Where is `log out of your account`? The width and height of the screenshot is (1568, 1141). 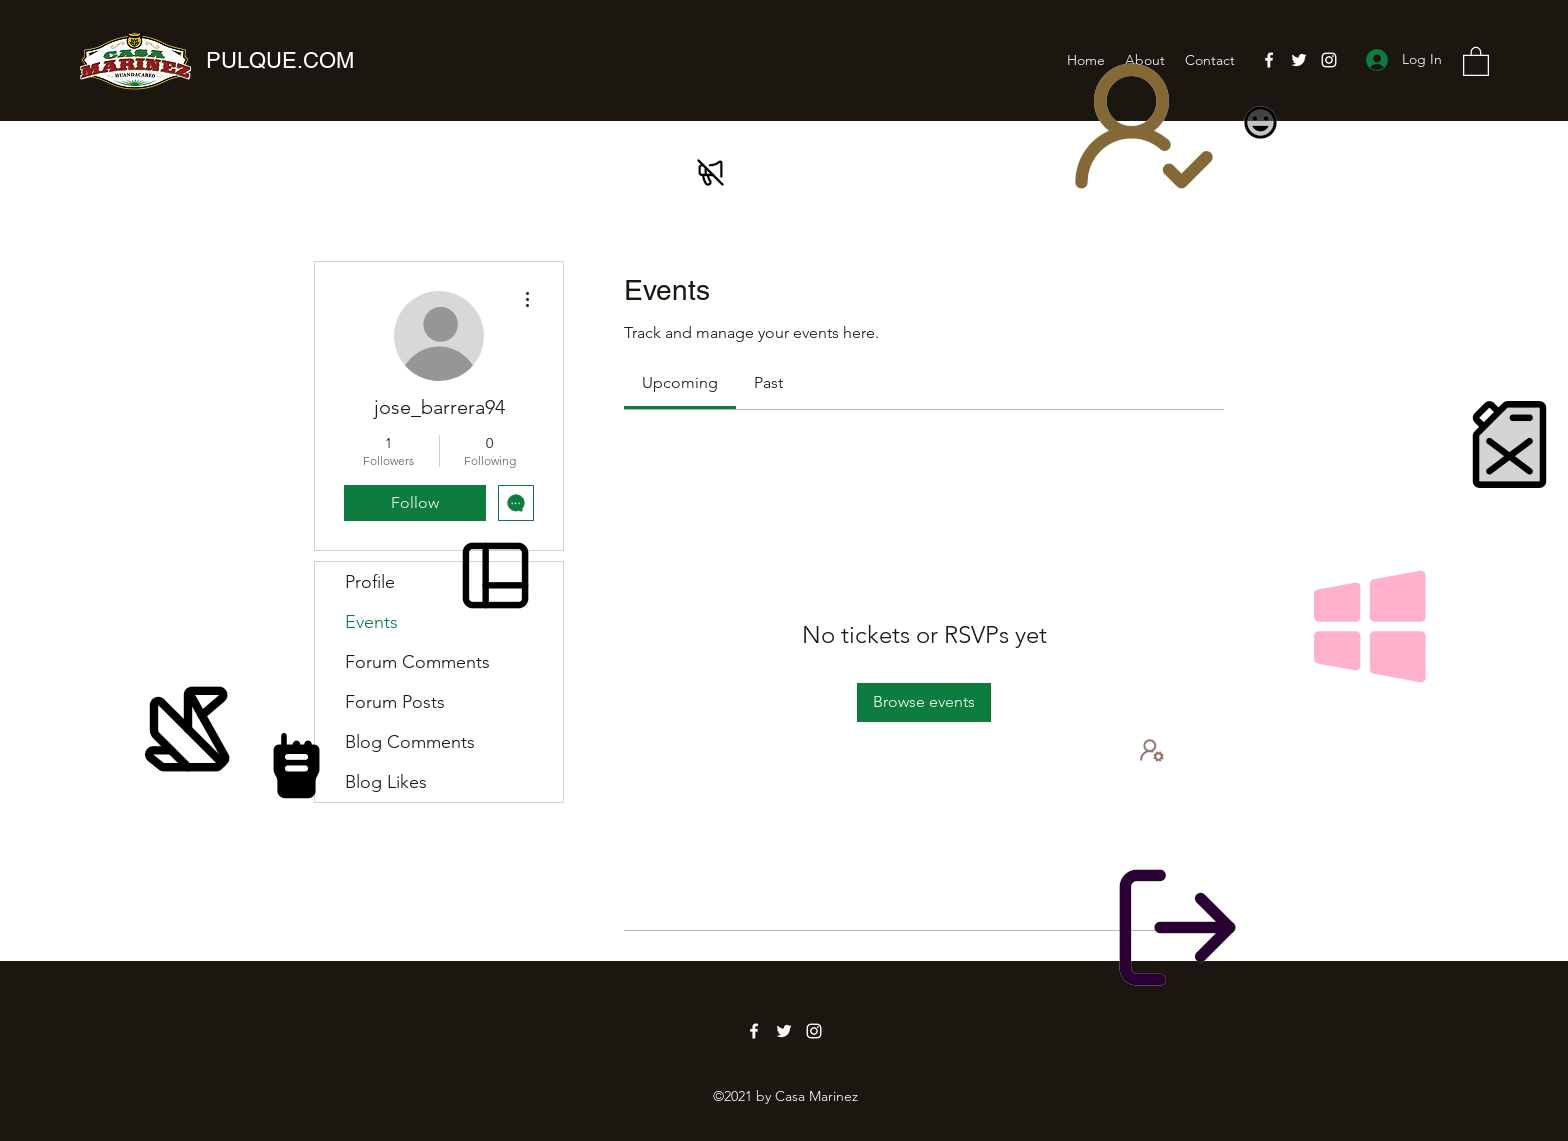
log out of your account is located at coordinates (1177, 927).